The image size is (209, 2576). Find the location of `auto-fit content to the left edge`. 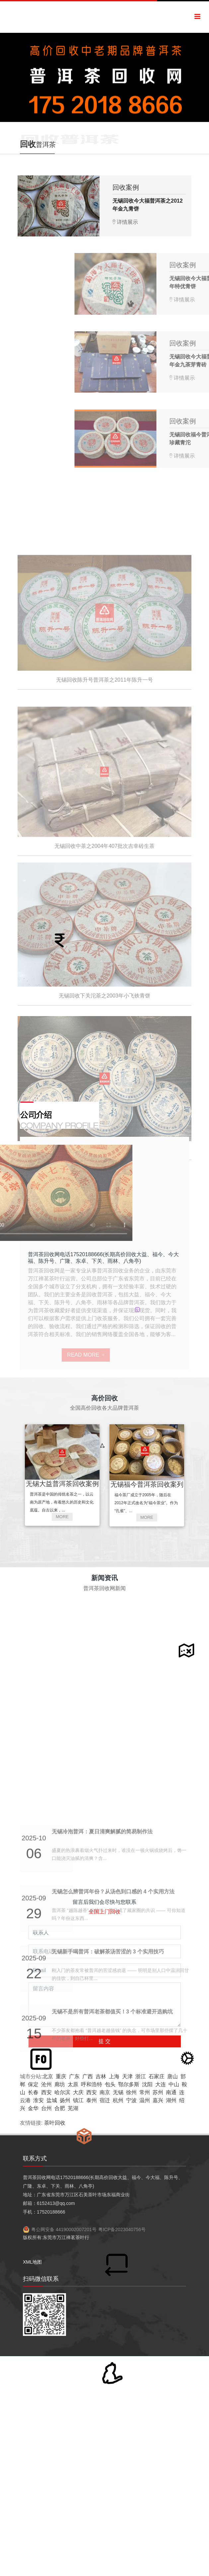

auto-fit content to the left edge is located at coordinates (117, 2264).